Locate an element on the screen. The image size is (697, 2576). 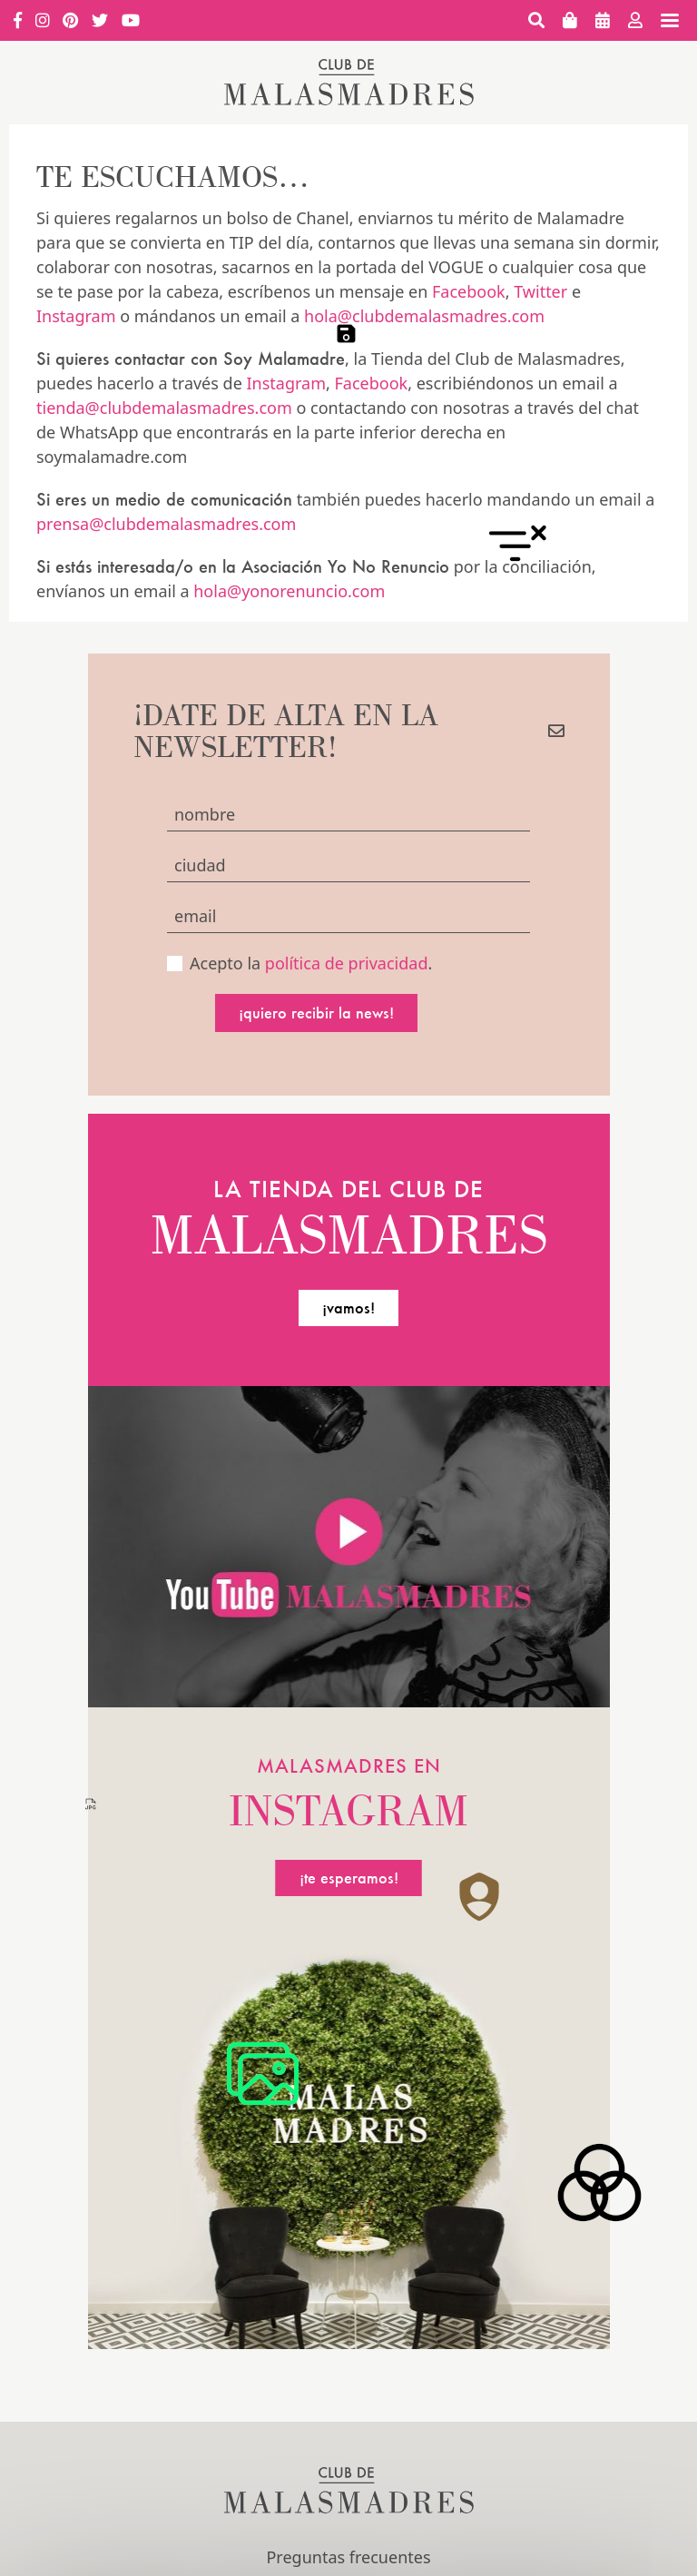
save current file or document is located at coordinates (346, 333).